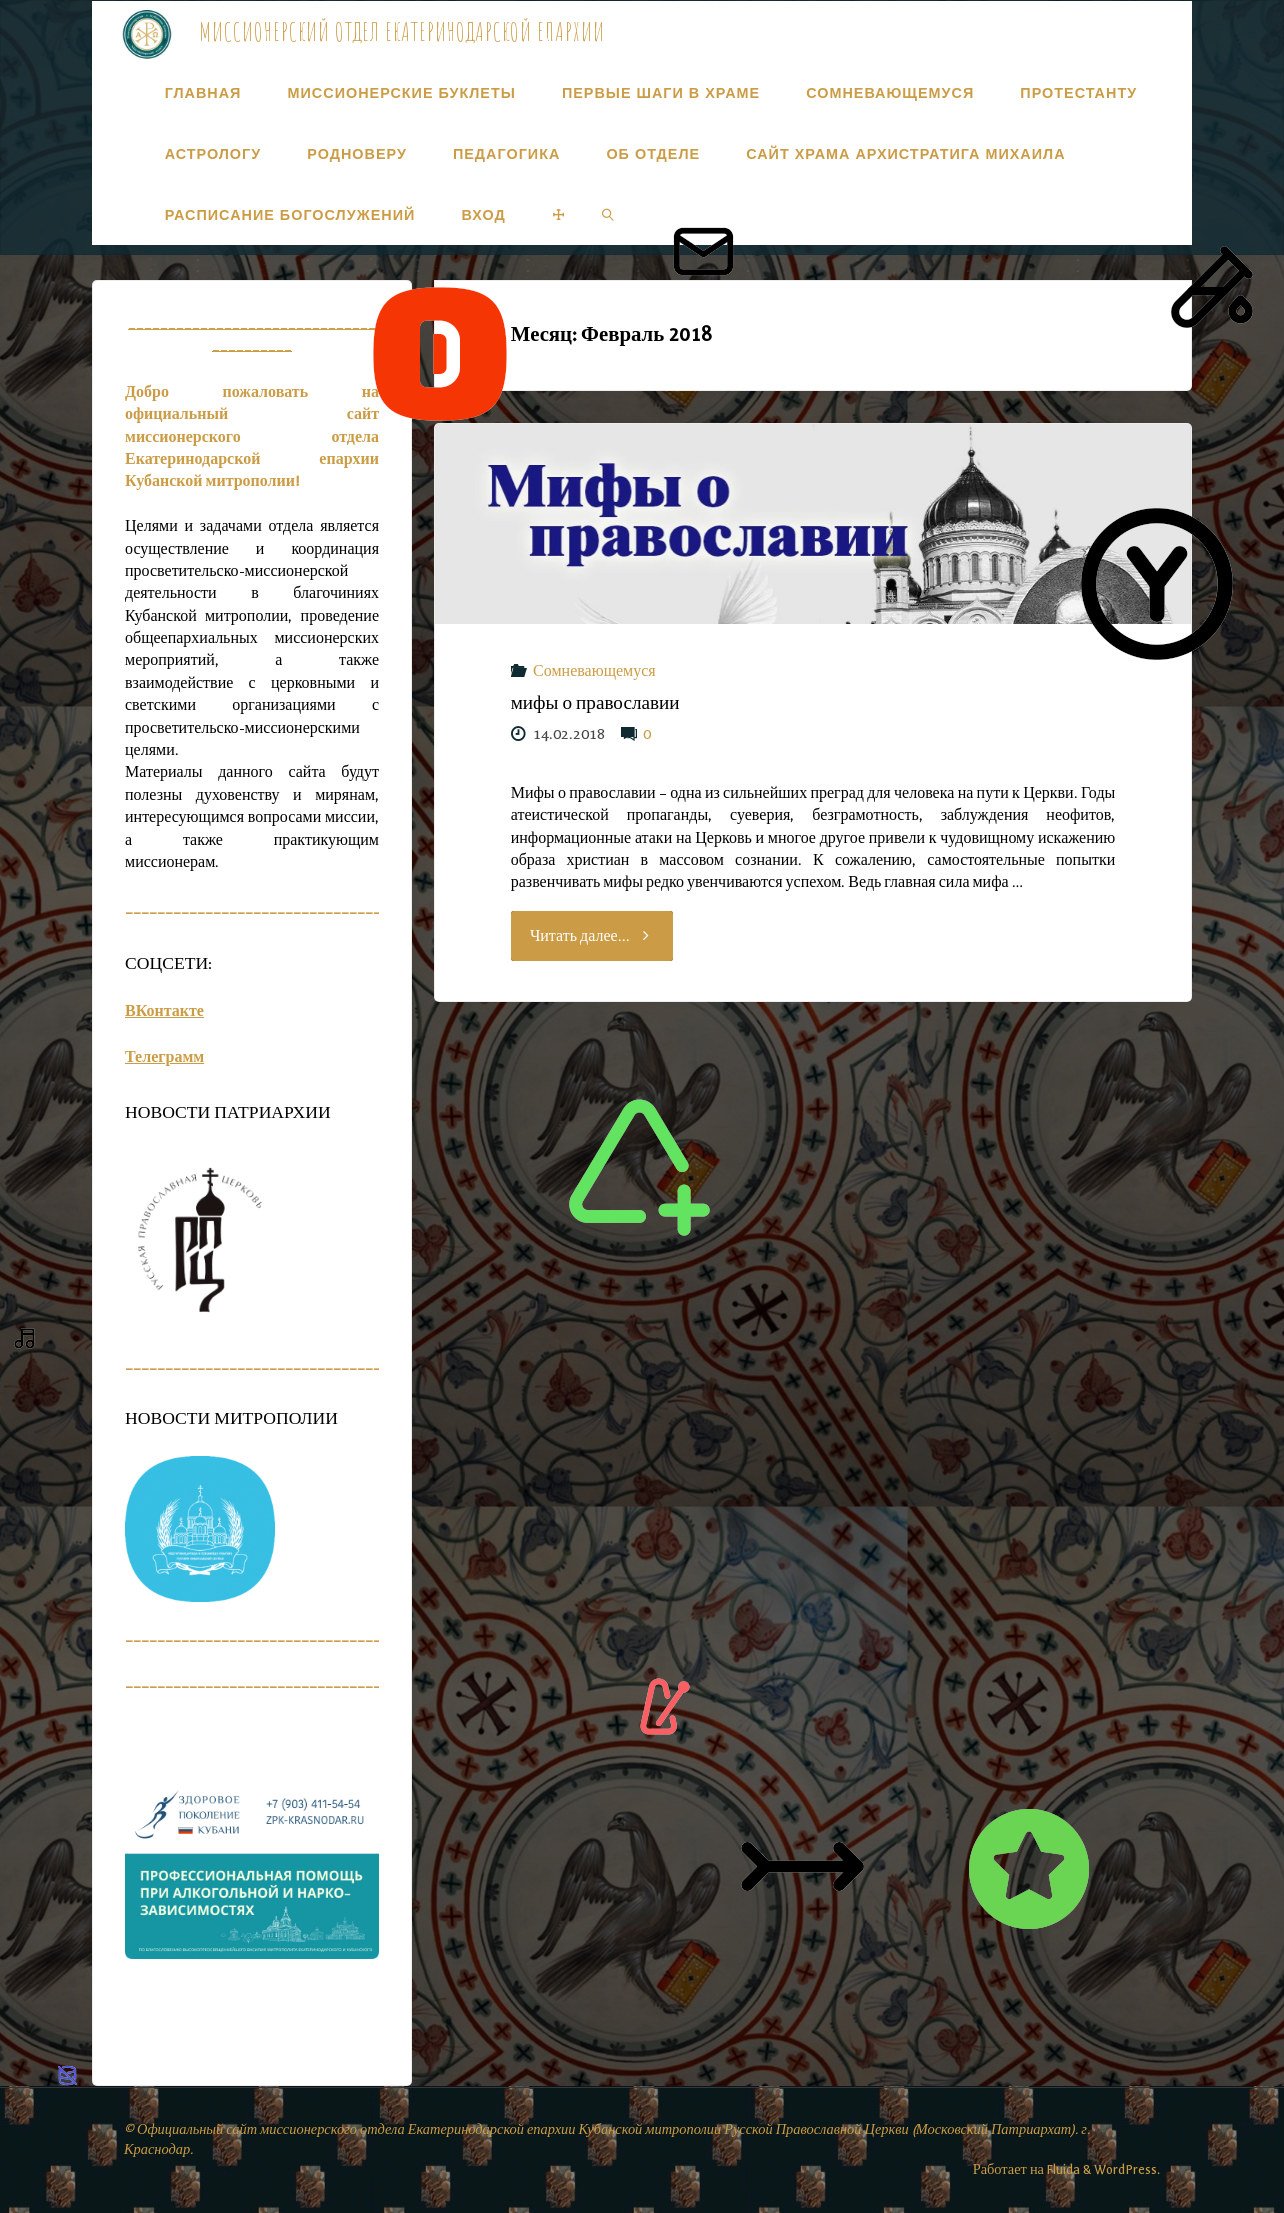 The height and width of the screenshot is (2213, 1284). Describe the element at coordinates (67, 2075) in the screenshot. I see `database connection unavailable or offline` at that location.